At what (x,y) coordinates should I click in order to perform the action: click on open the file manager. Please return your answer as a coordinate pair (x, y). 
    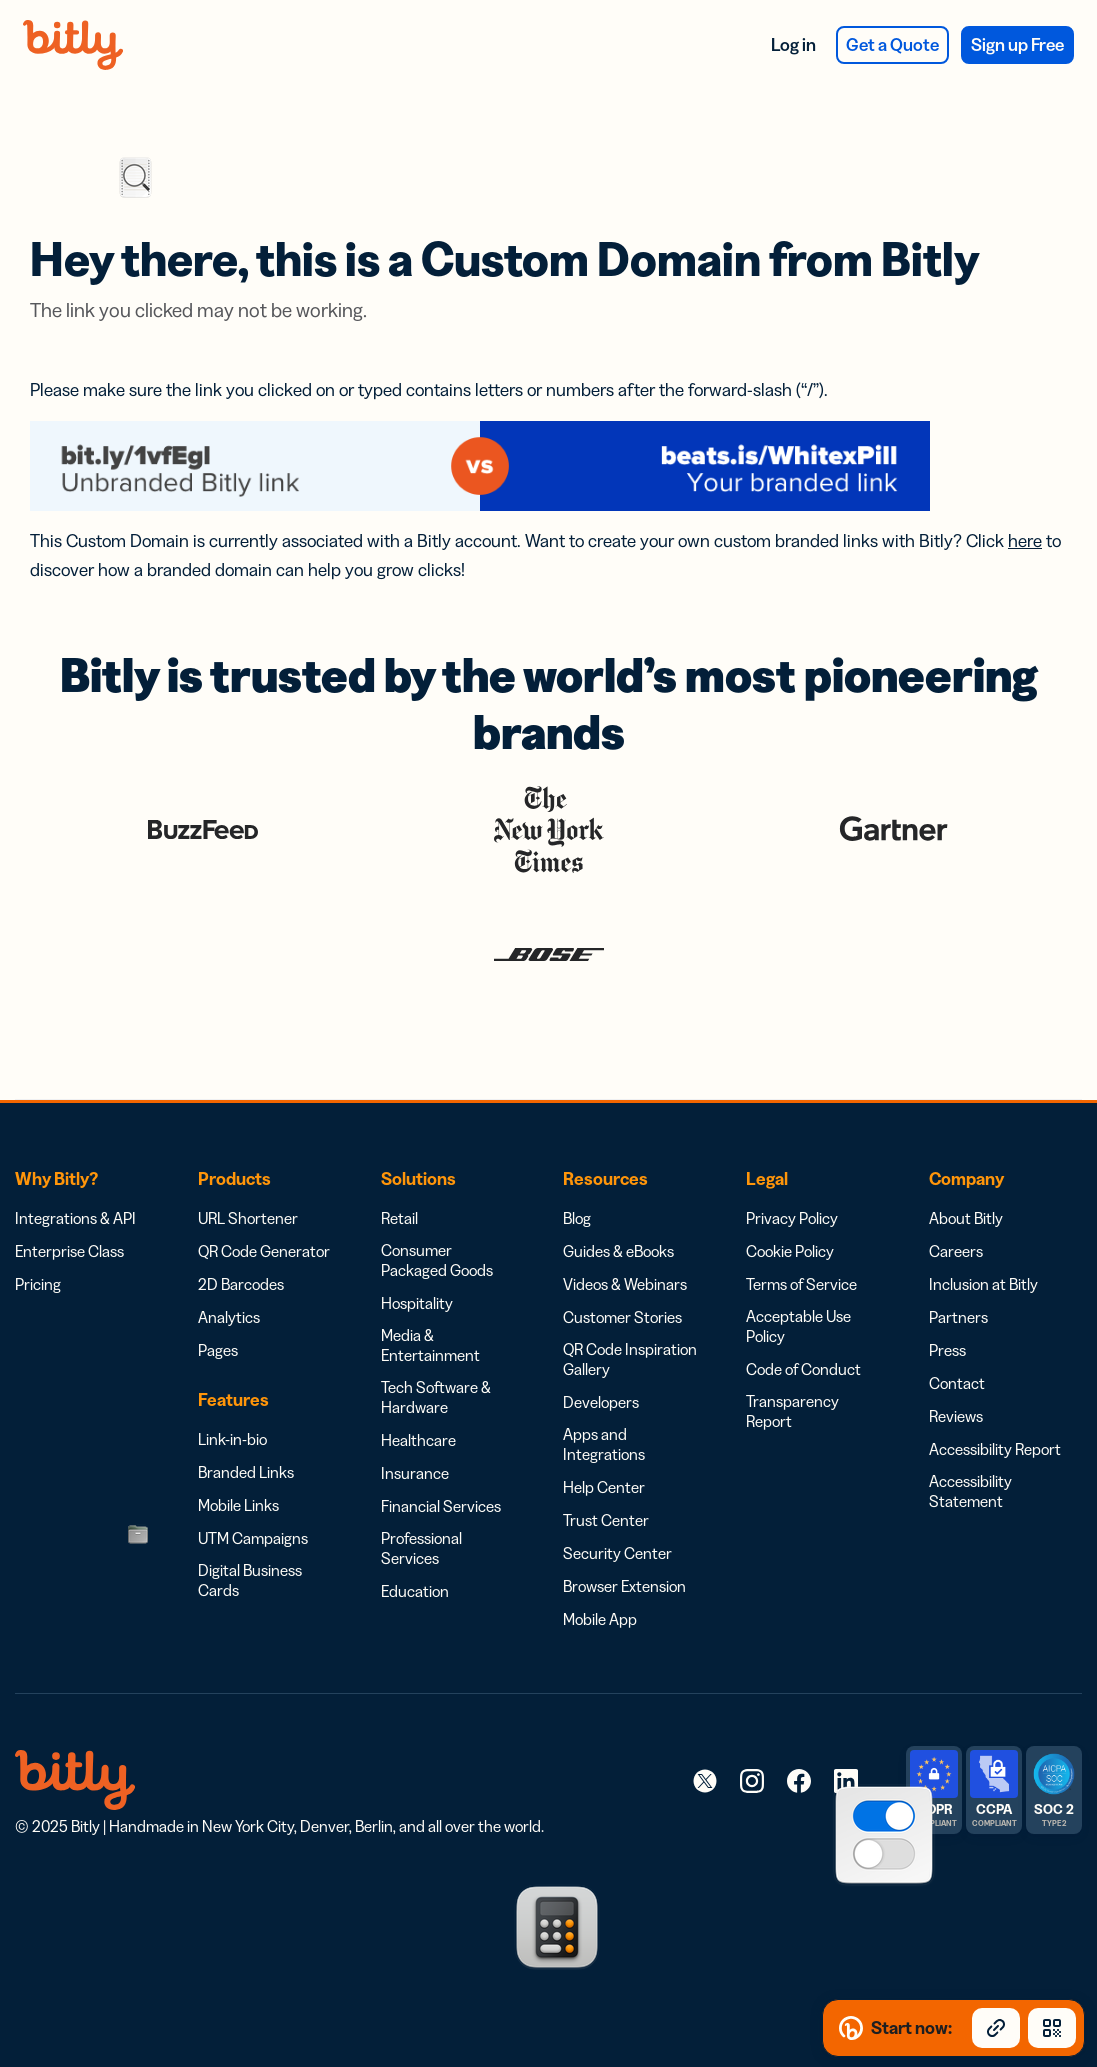
    Looking at the image, I should click on (138, 1534).